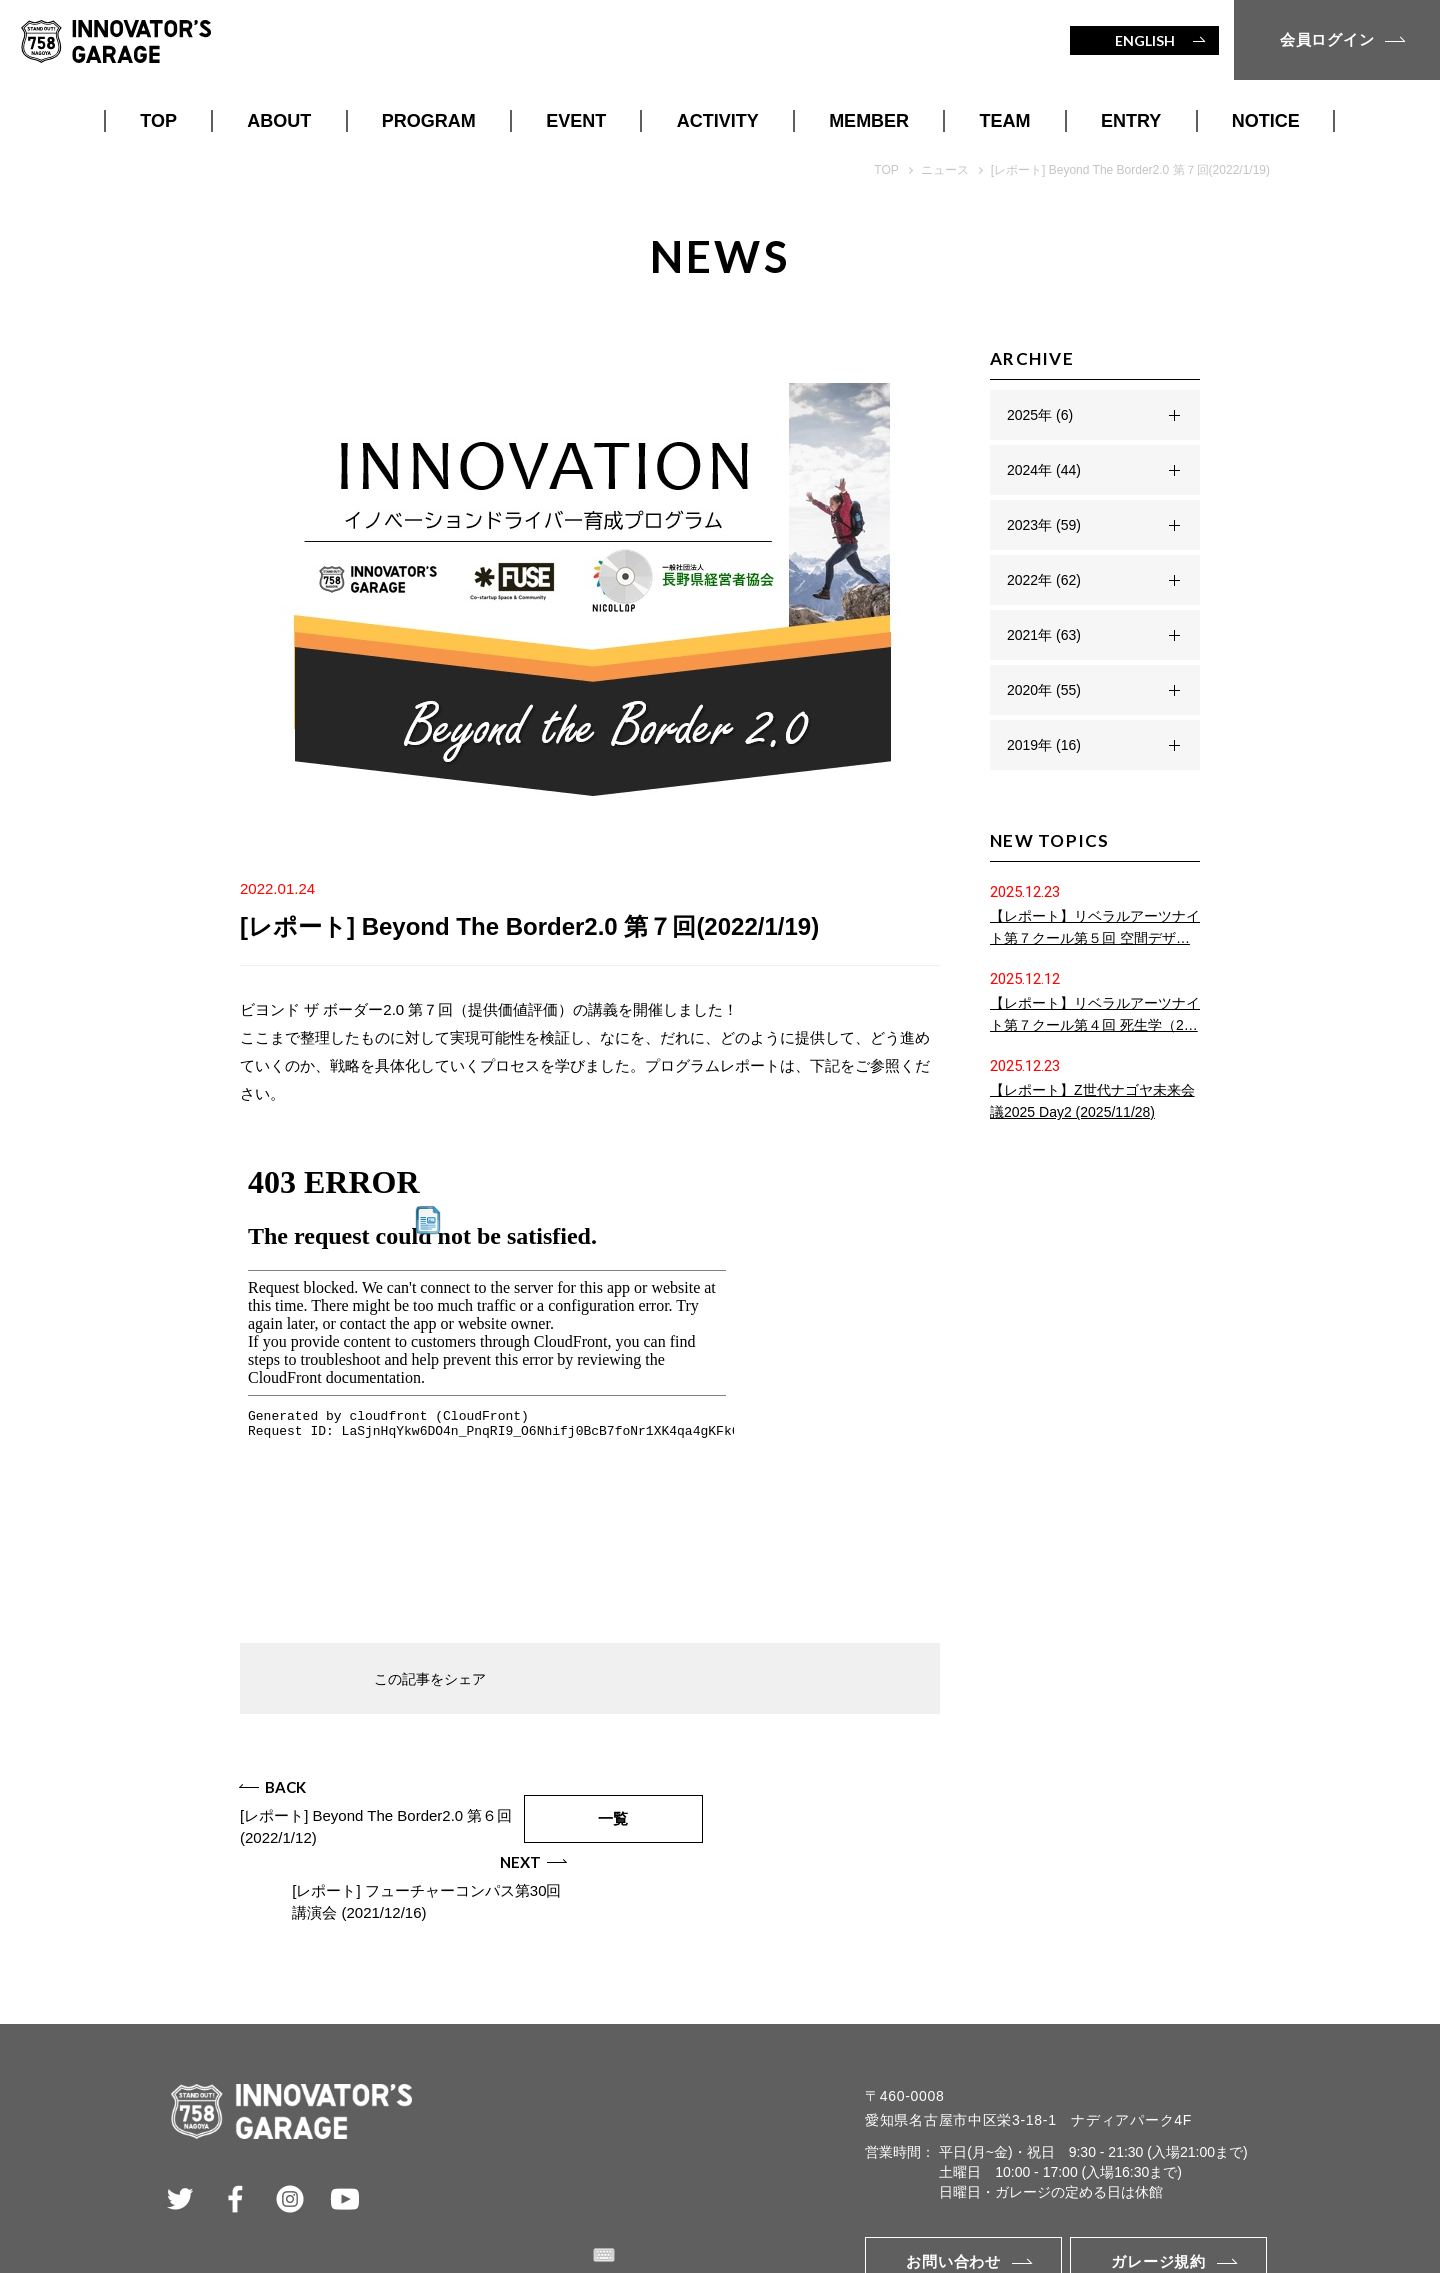  What do you see at coordinates (428, 1220) in the screenshot?
I see `open a text document template file` at bounding box center [428, 1220].